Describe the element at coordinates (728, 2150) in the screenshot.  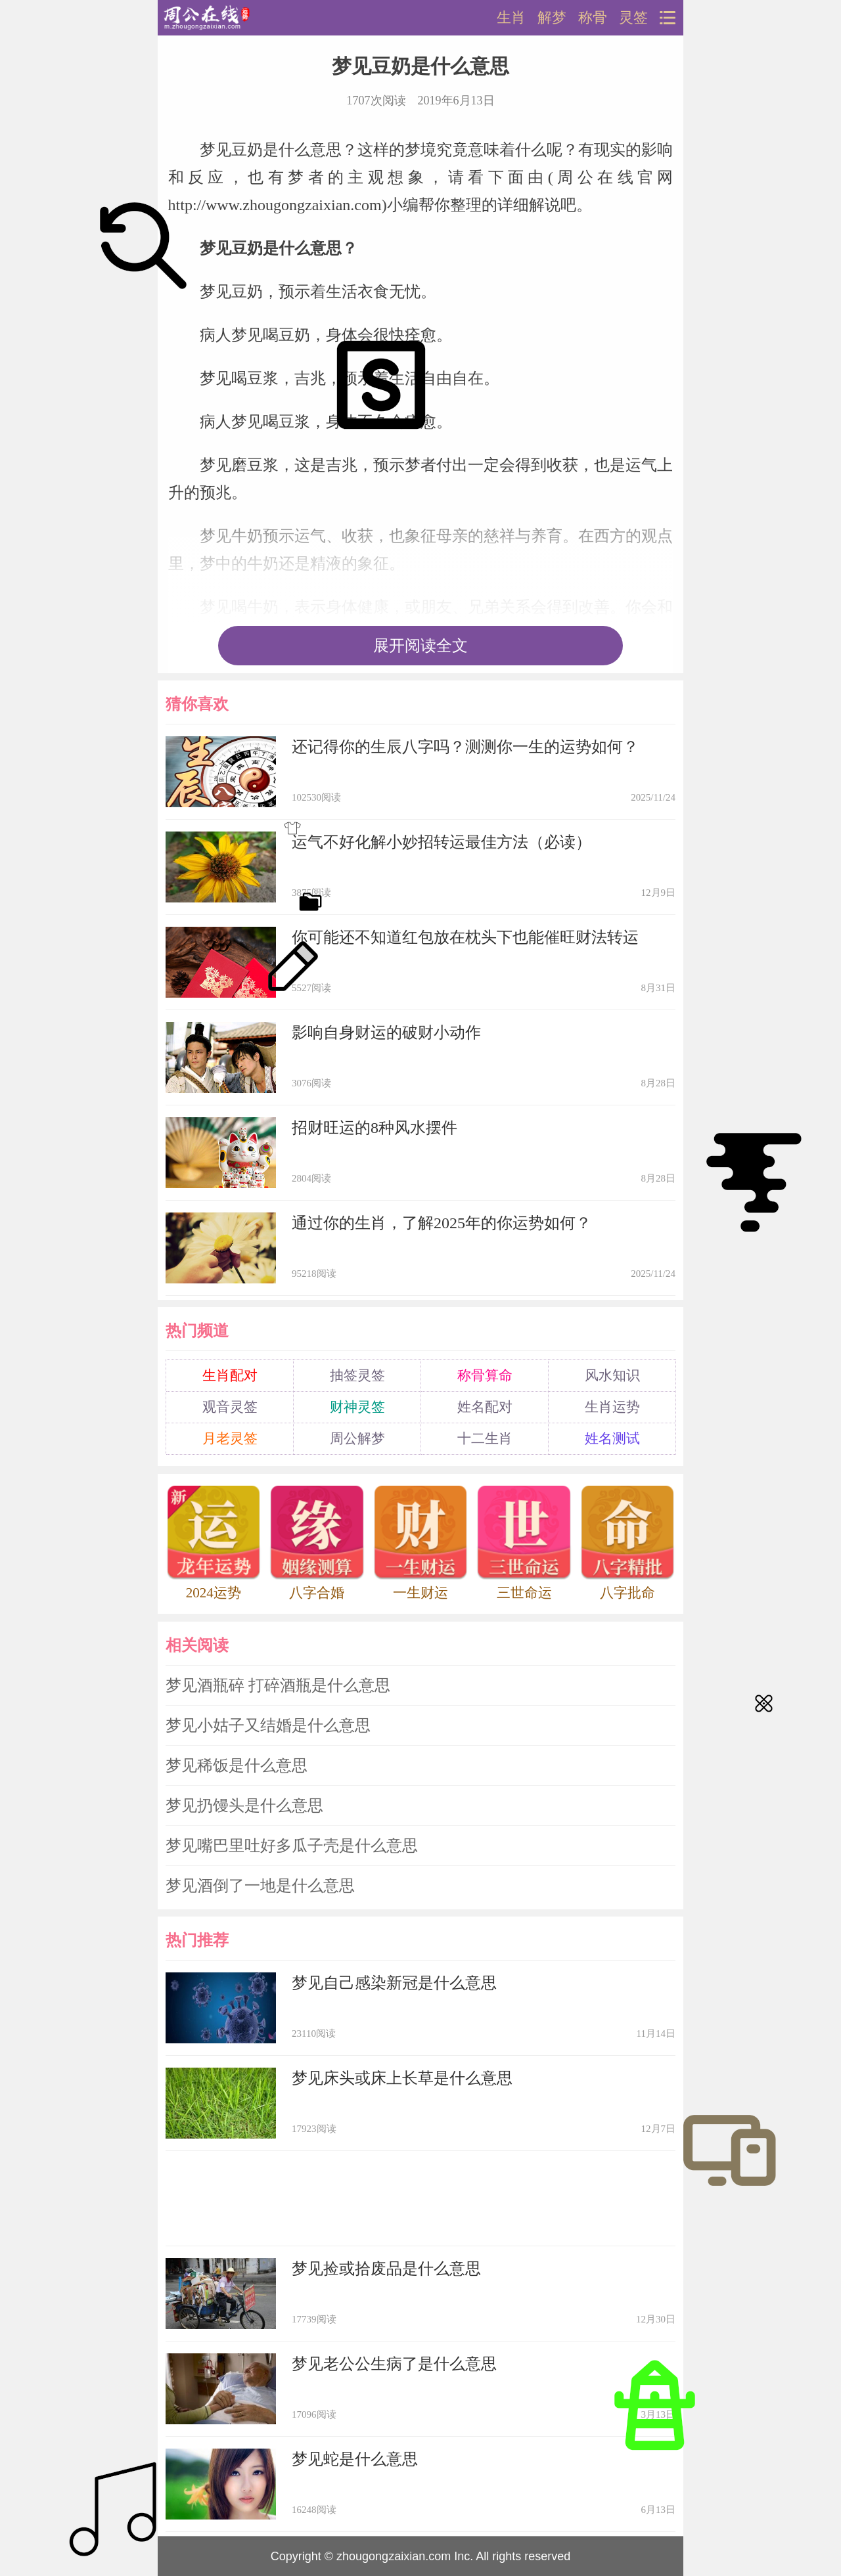
I see `manage connected devices` at that location.